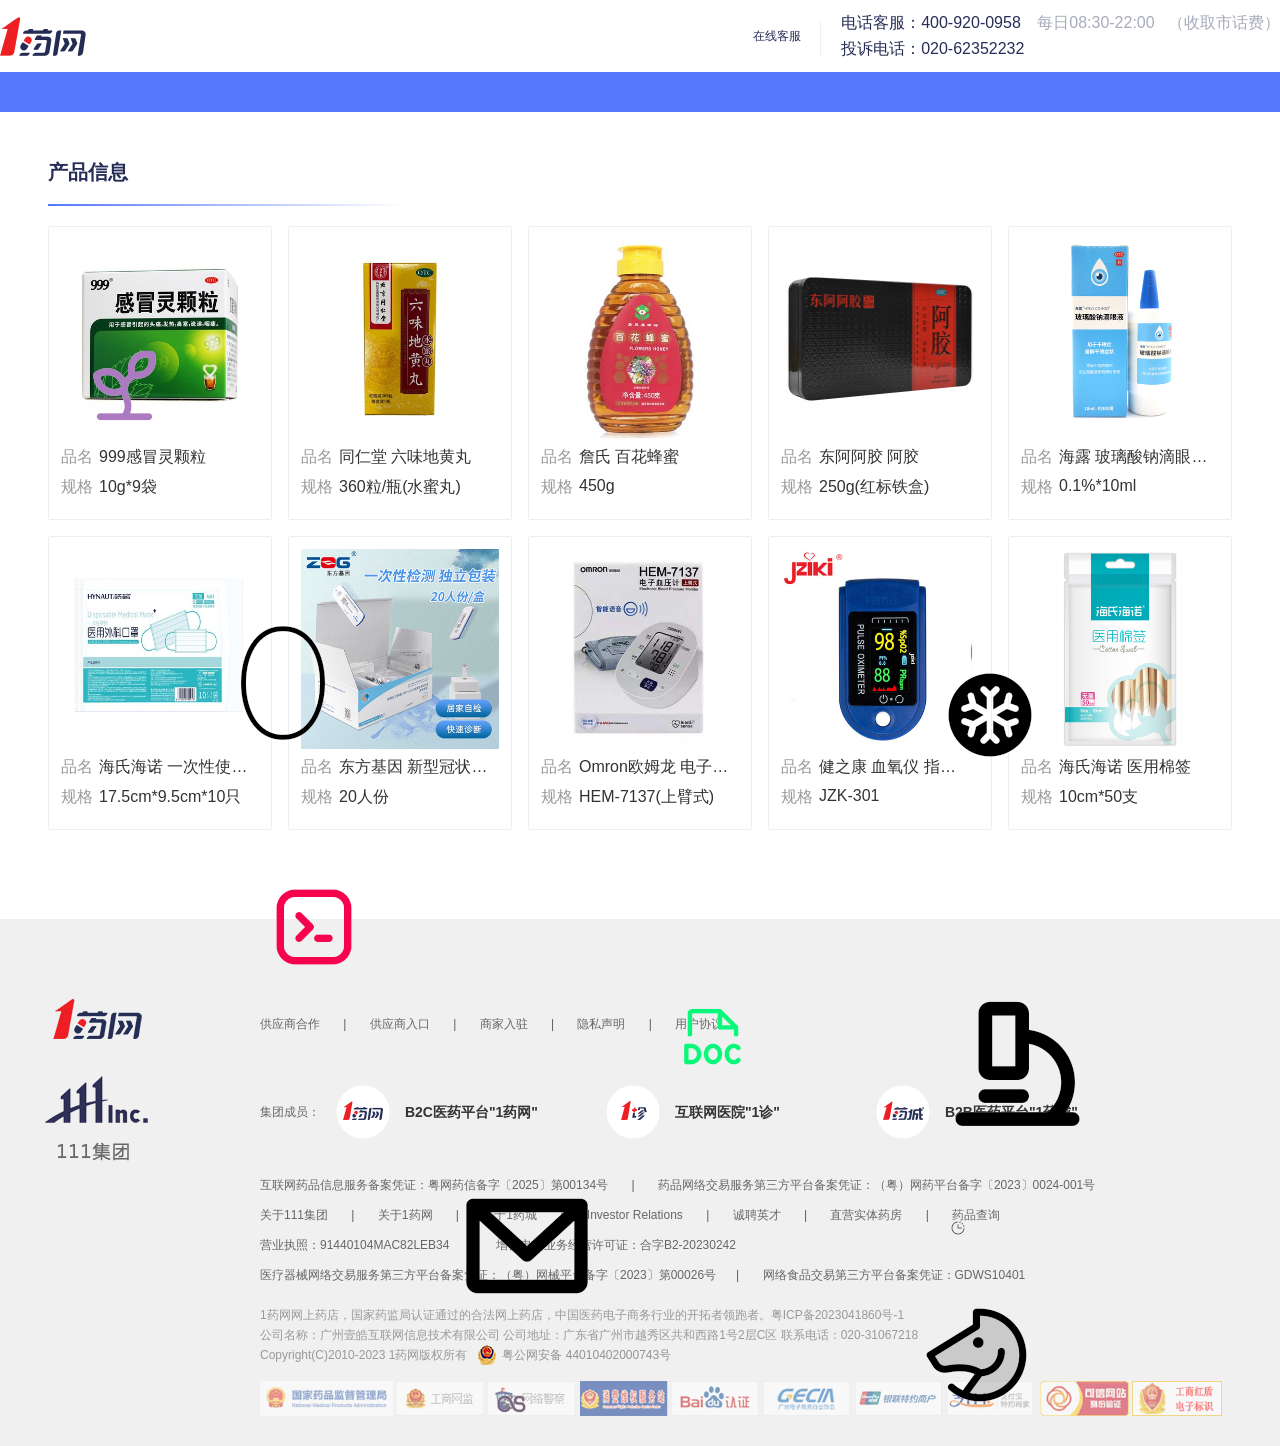 This screenshot has width=1280, height=1446. What do you see at coordinates (511, 1403) in the screenshot?
I see `connect to Last.fm account` at bounding box center [511, 1403].